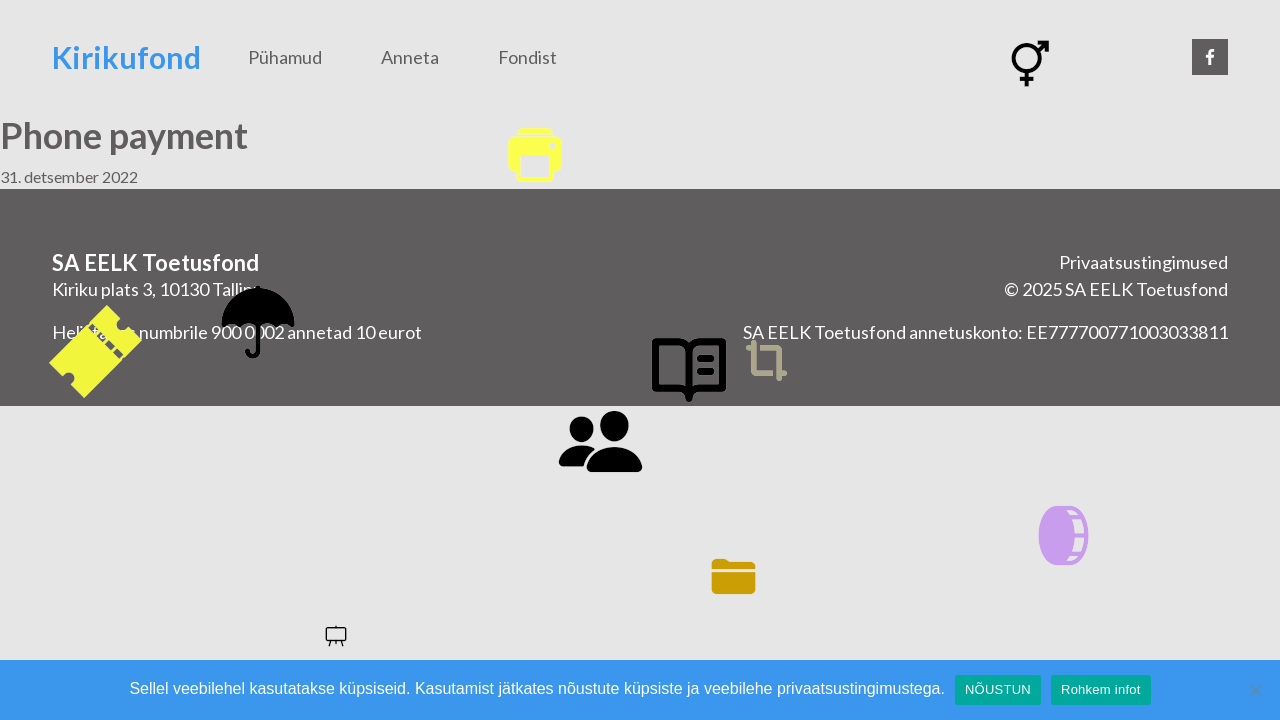 The height and width of the screenshot is (720, 1280). What do you see at coordinates (733, 576) in the screenshot?
I see `open folder to view contents` at bounding box center [733, 576].